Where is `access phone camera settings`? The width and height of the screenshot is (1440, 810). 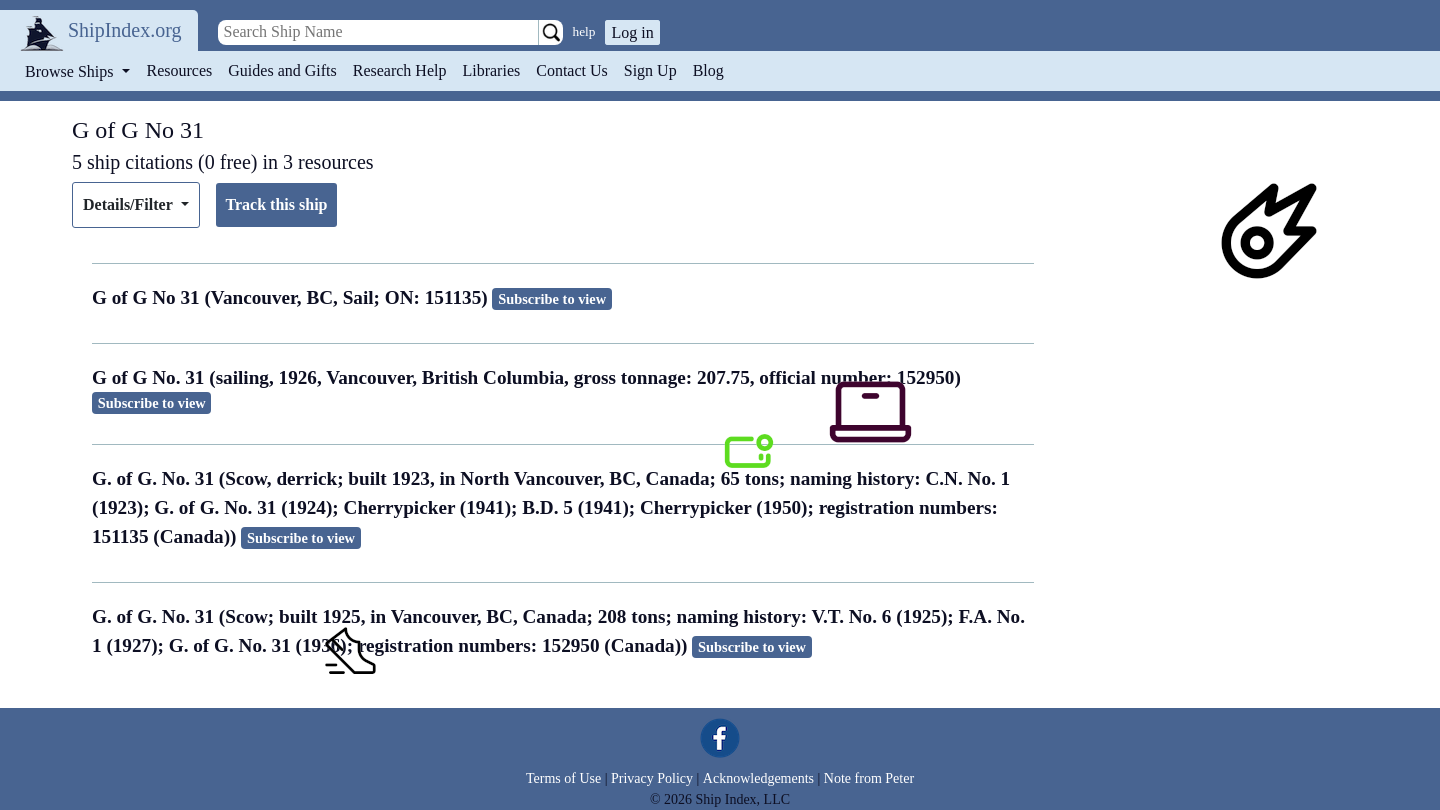
access phone camera settings is located at coordinates (749, 451).